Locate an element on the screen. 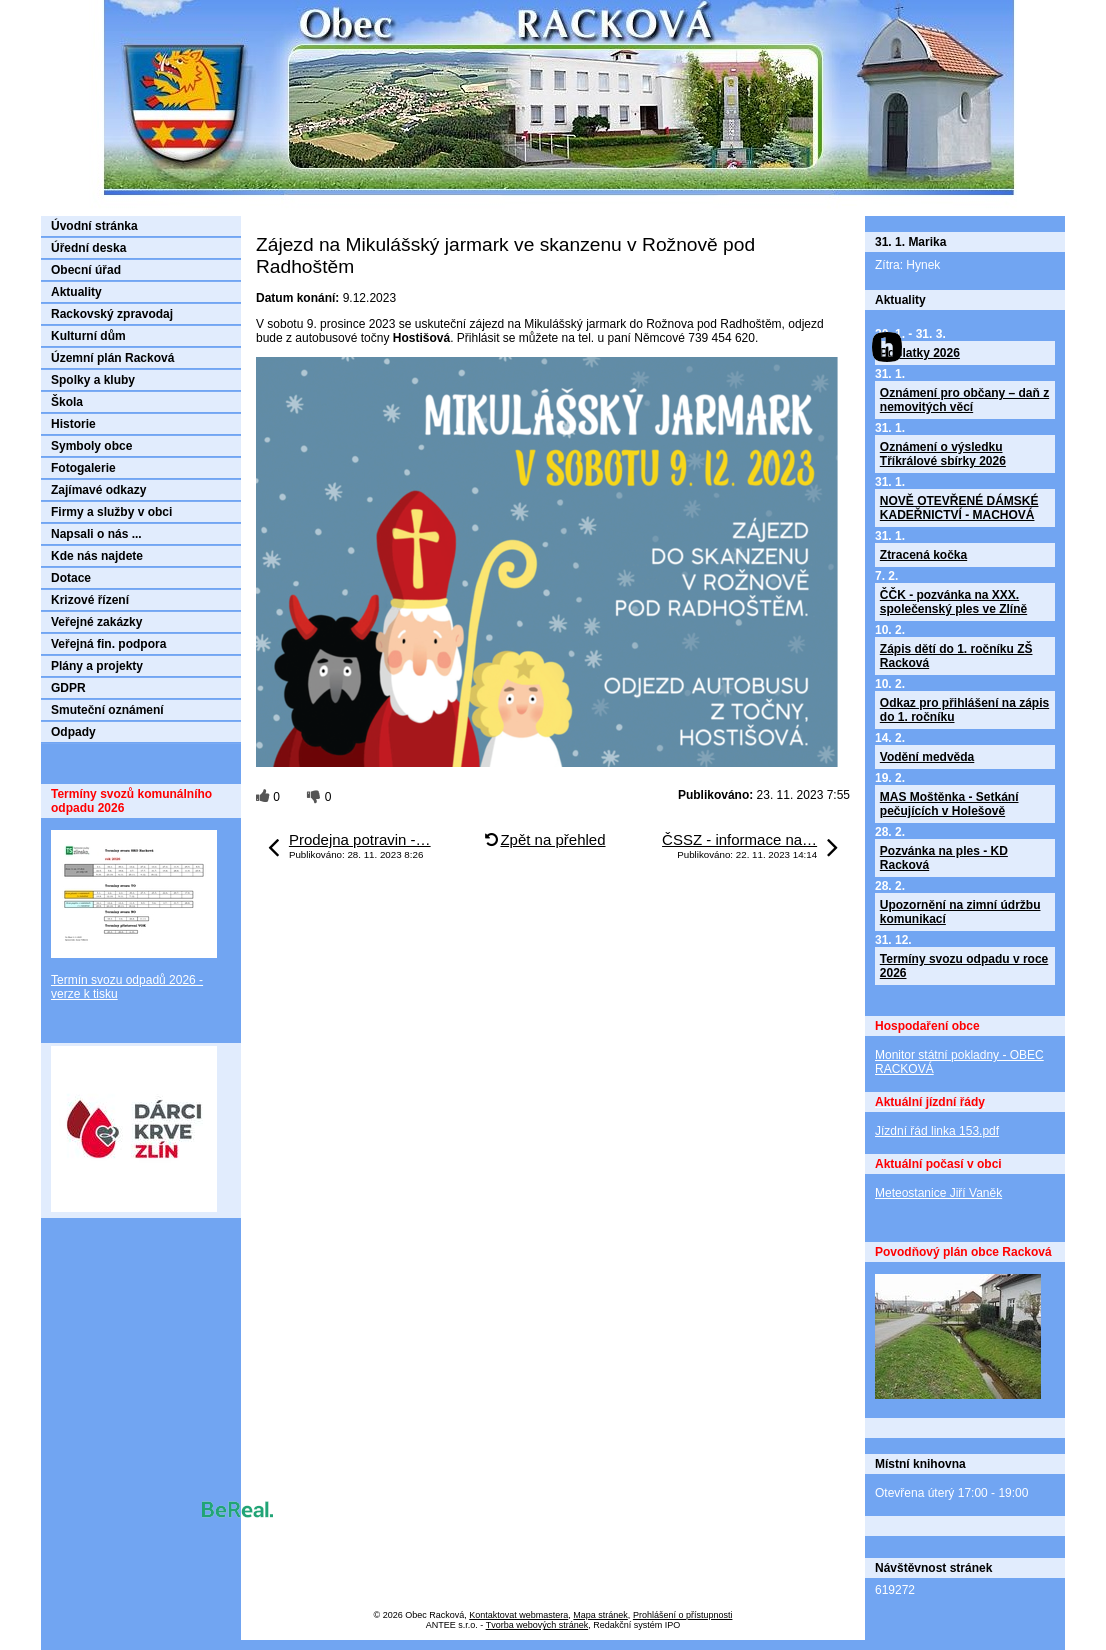 This screenshot has width=1106, height=1650. open the BeReal app is located at coordinates (237, 1509).